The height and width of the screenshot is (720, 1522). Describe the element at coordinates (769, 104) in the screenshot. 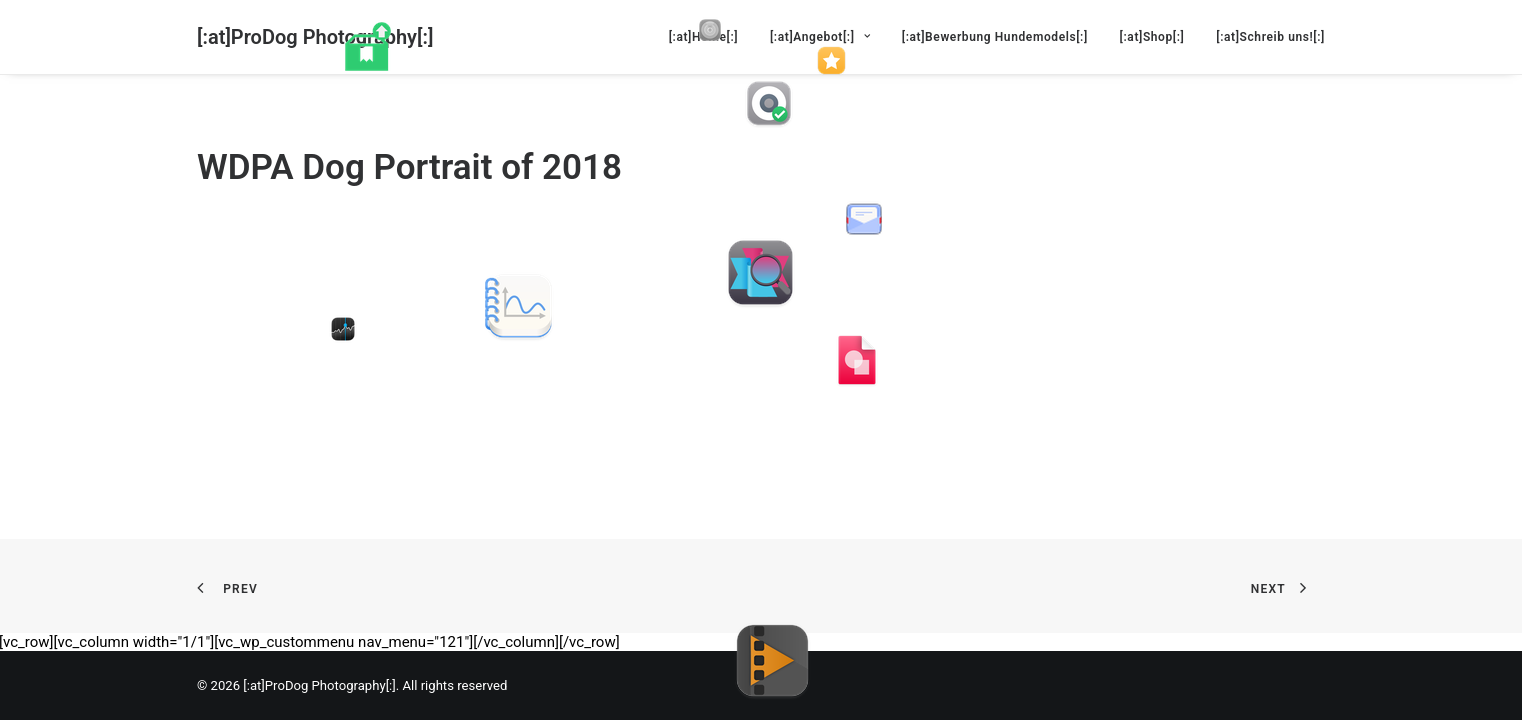

I see `optical drive verified and working correctly` at that location.